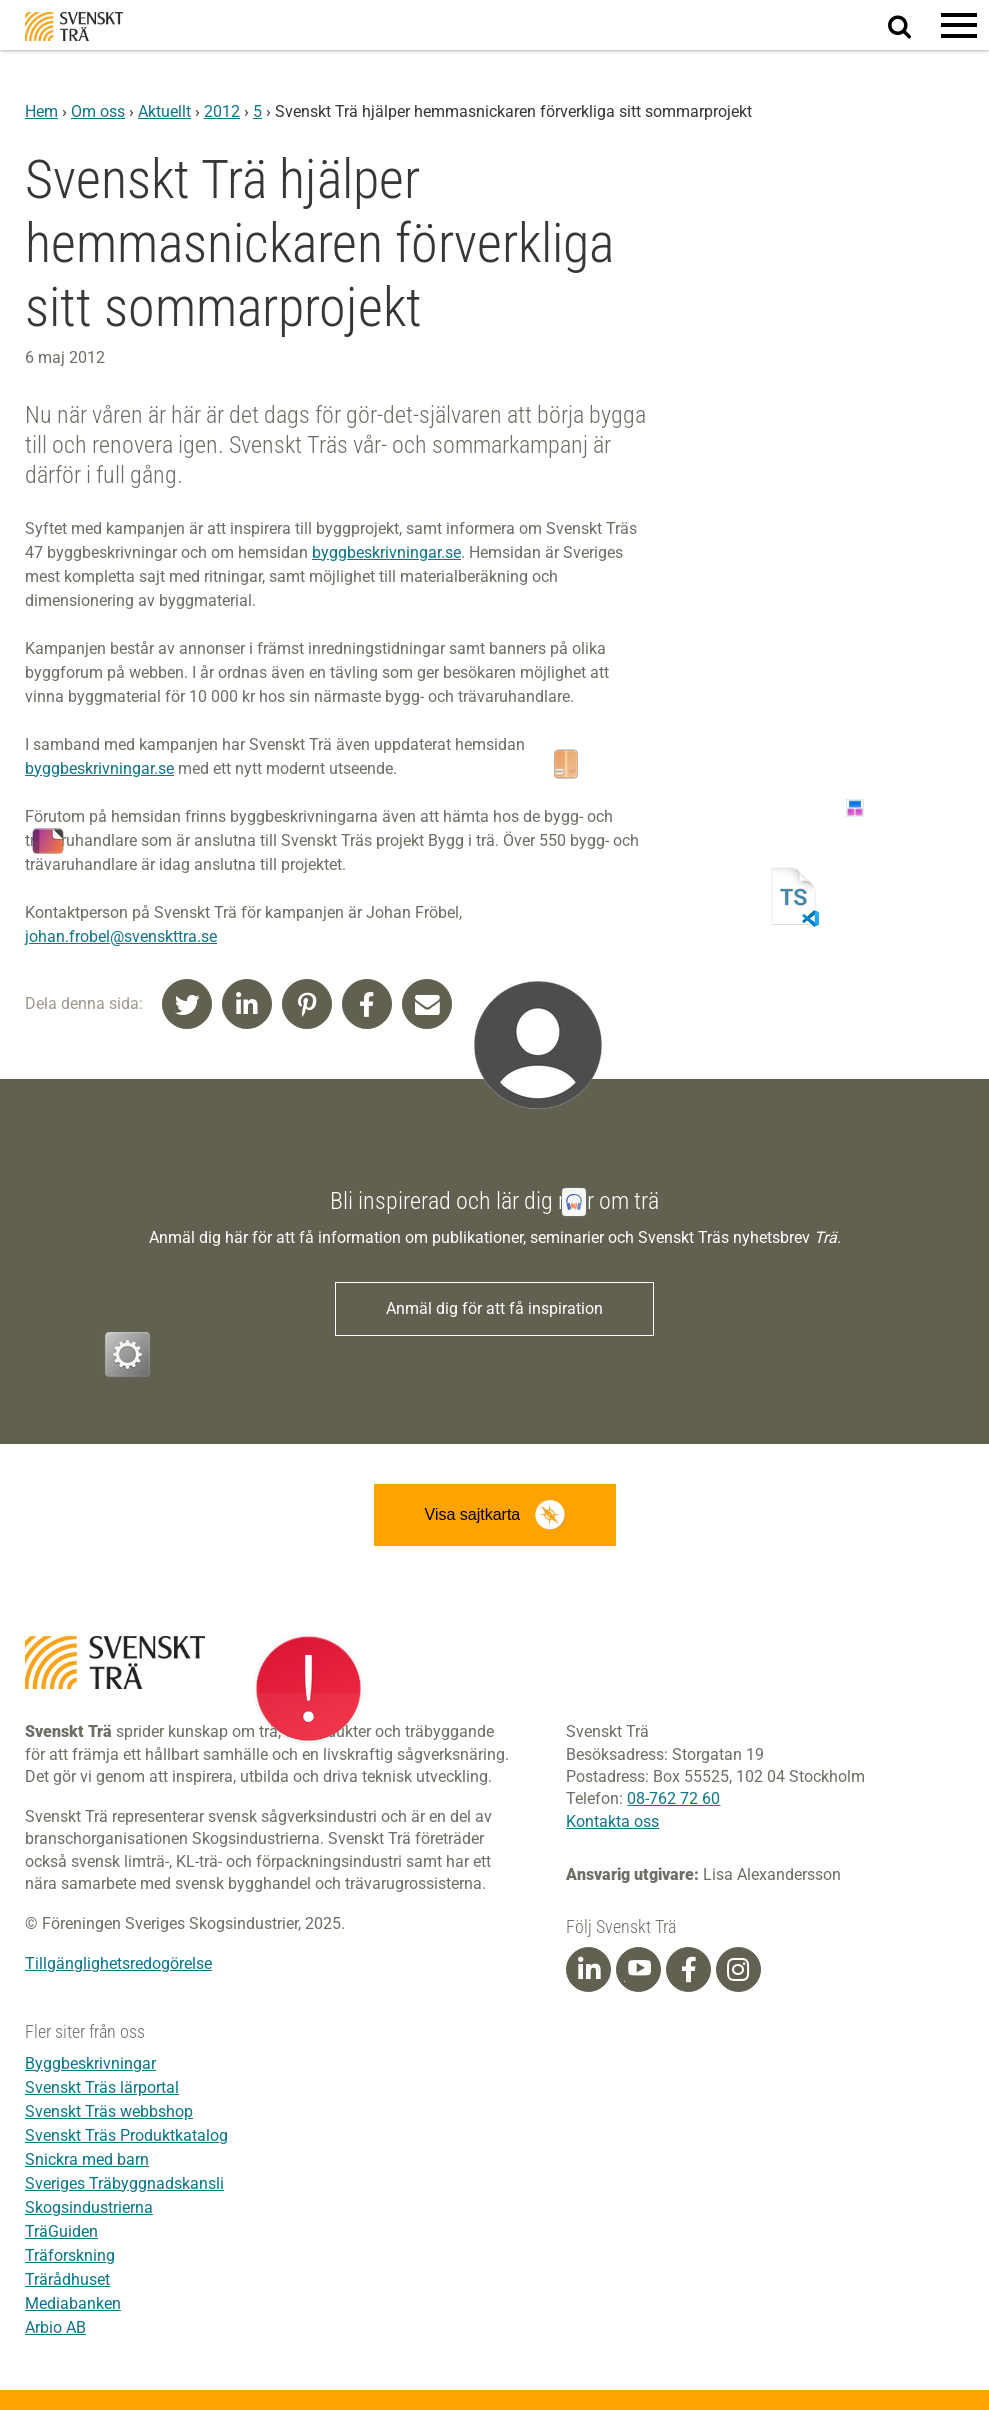  Describe the element at coordinates (538, 1045) in the screenshot. I see `view your user profile` at that location.